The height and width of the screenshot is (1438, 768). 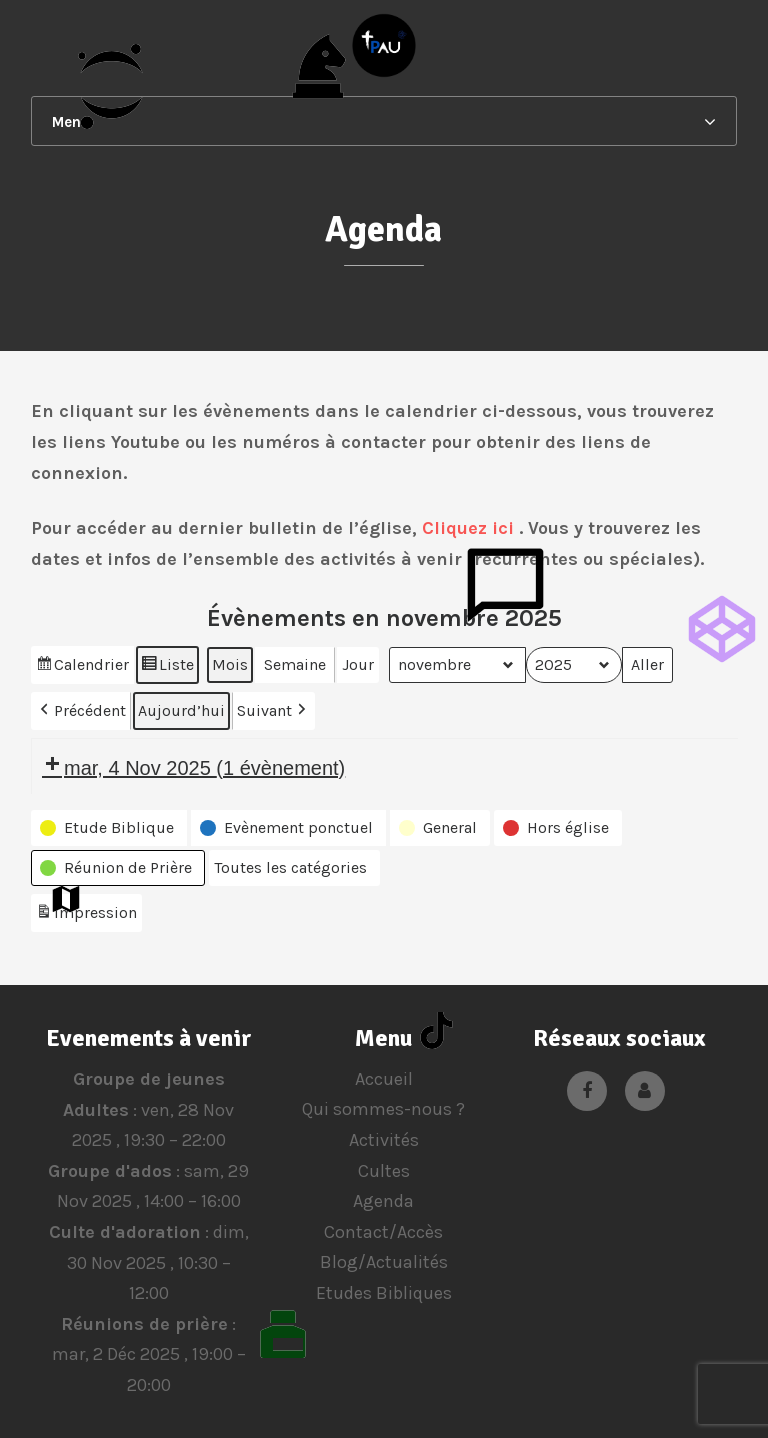 I want to click on open chat or messaging, so click(x=505, y=582).